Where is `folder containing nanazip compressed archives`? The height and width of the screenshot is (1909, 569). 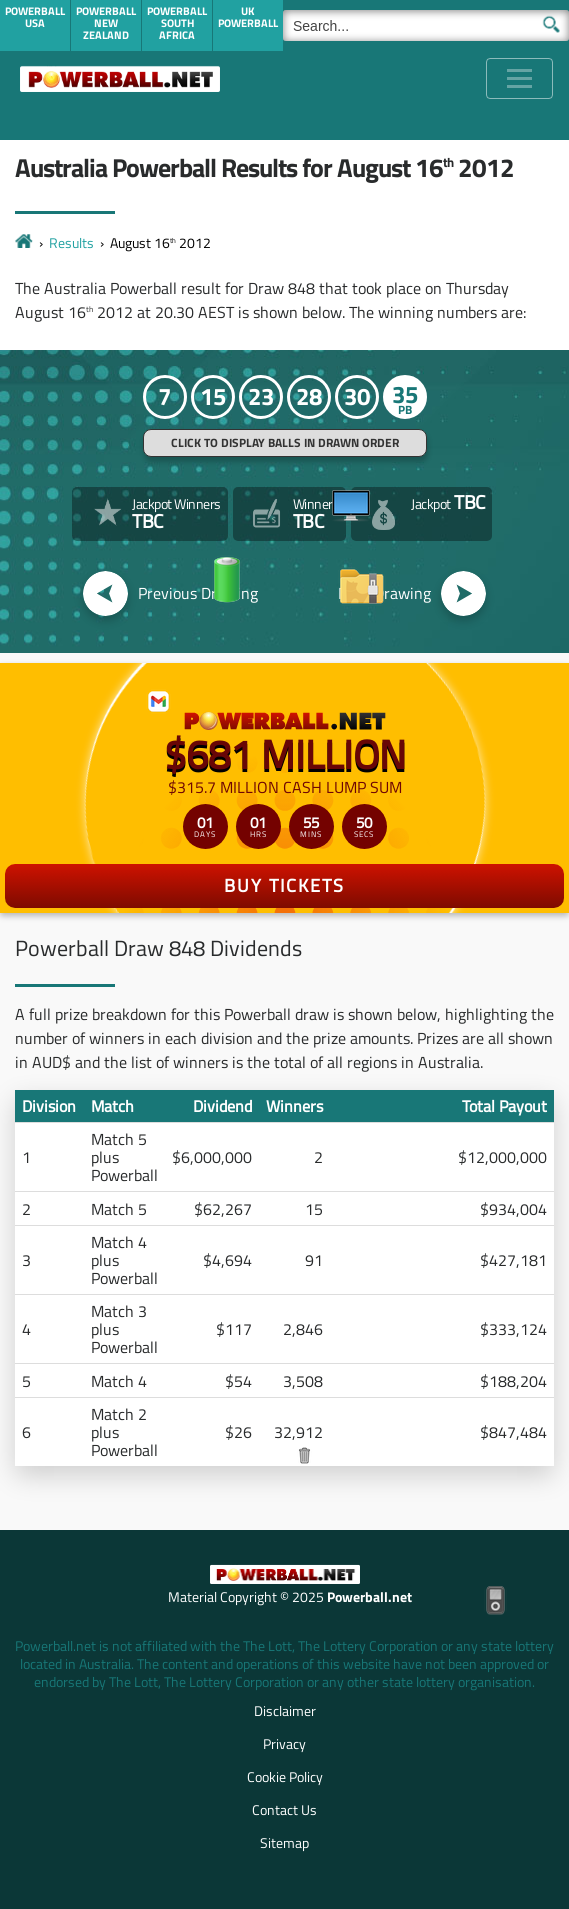
folder containing nanazip compressed archives is located at coordinates (361, 587).